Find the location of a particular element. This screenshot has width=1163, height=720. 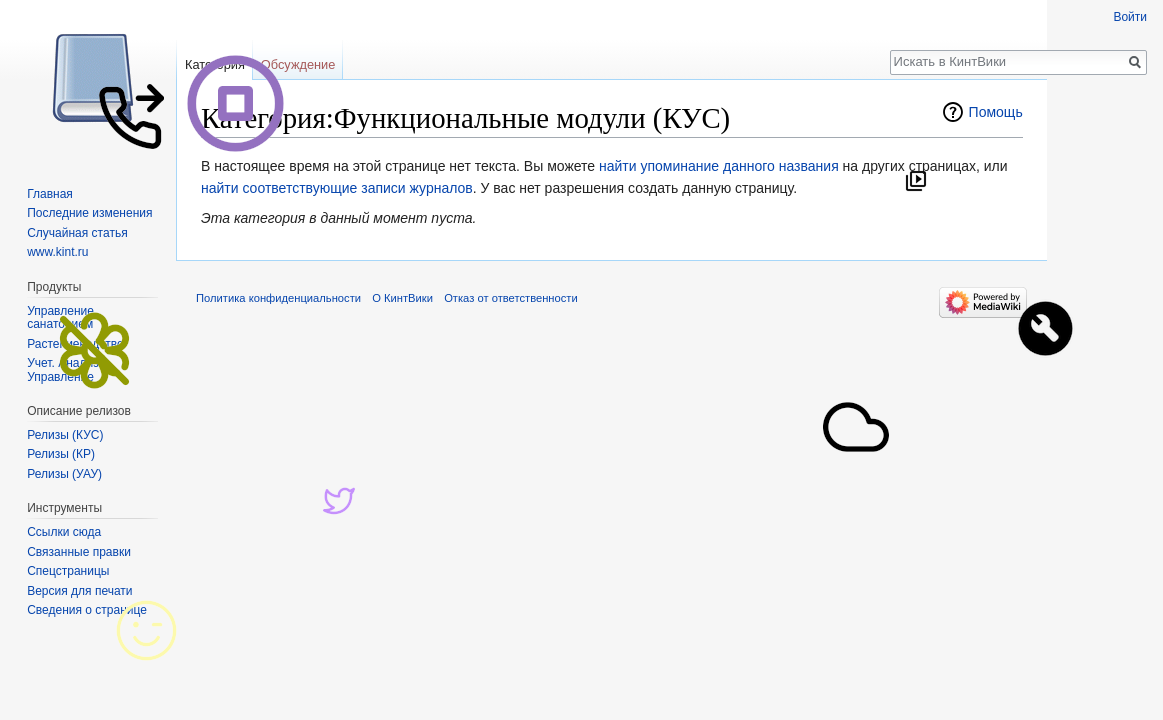

forward an incoming call is located at coordinates (130, 118).